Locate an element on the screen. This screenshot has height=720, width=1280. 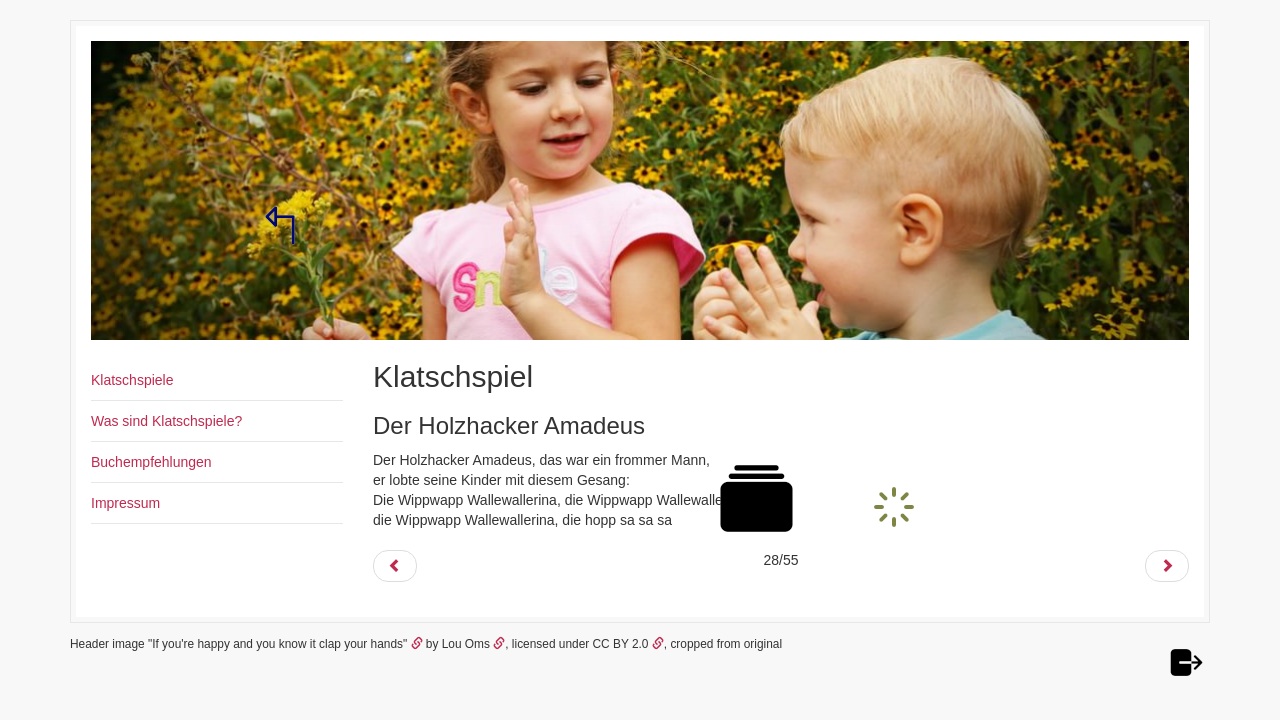
view photo albums is located at coordinates (756, 498).